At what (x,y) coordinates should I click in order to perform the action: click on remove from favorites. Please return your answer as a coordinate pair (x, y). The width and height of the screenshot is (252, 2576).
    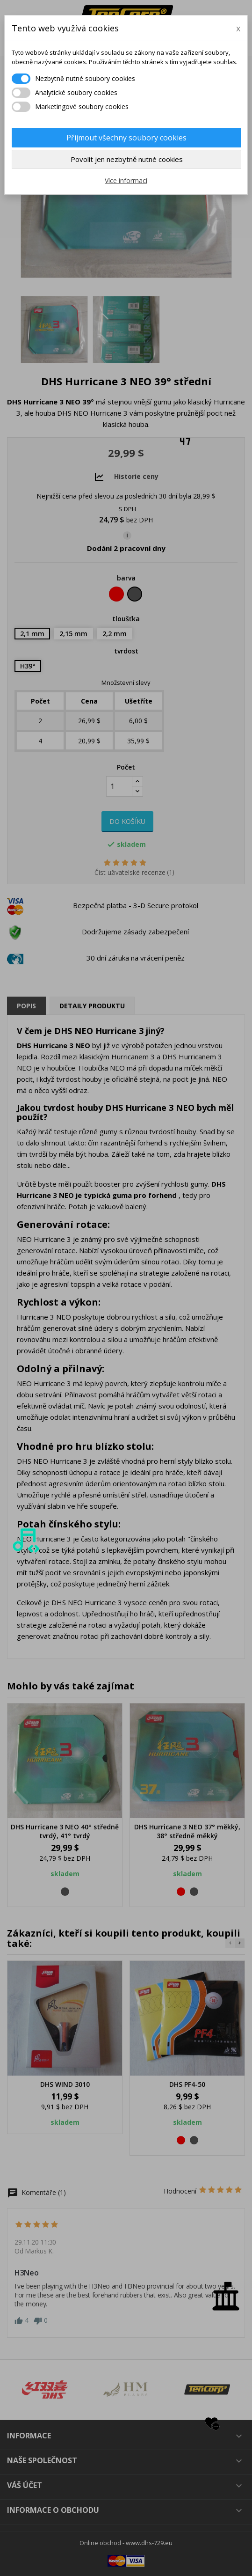
    Looking at the image, I should click on (212, 2423).